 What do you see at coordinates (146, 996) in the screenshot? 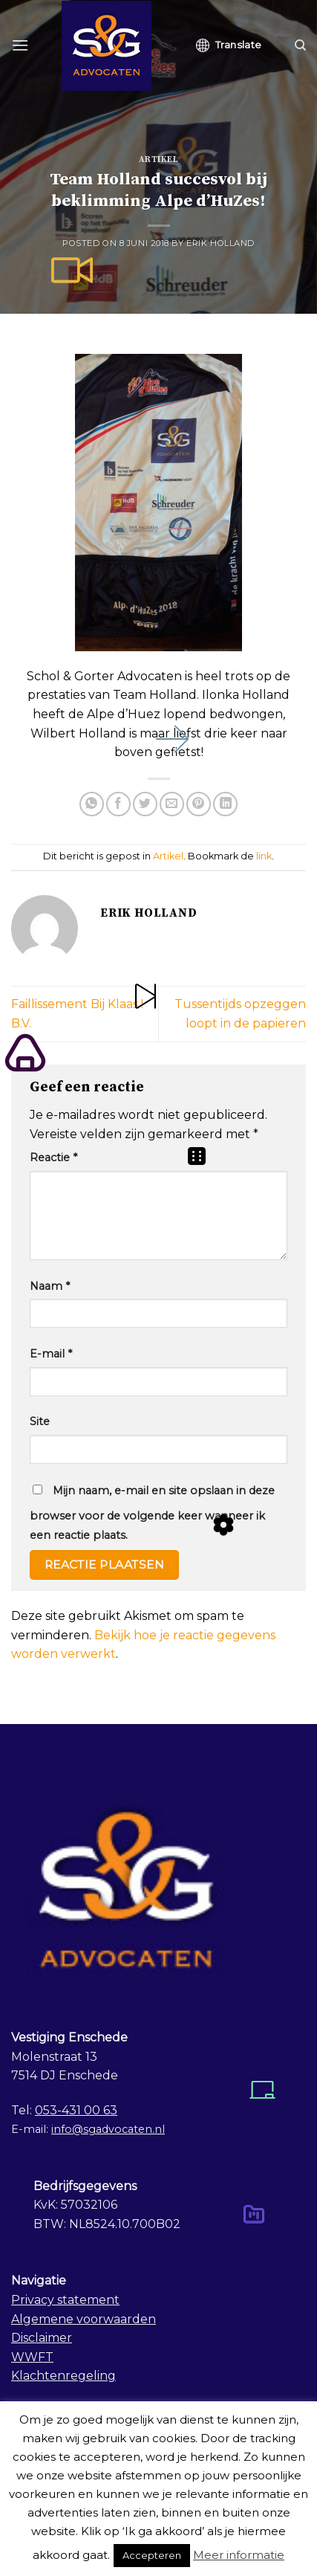
I see `skip to the next track or media item` at bounding box center [146, 996].